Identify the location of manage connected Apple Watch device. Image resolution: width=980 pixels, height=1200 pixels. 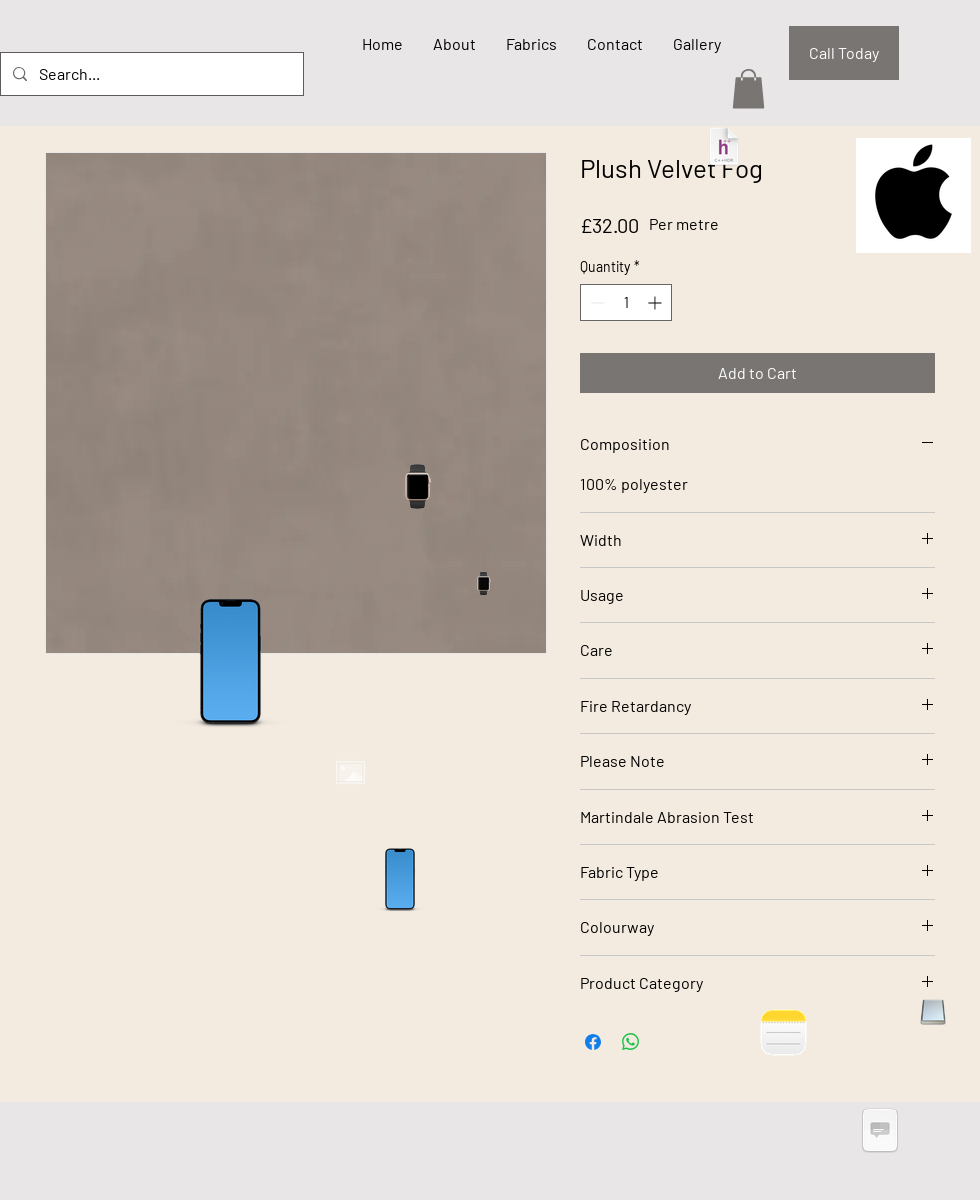
(417, 486).